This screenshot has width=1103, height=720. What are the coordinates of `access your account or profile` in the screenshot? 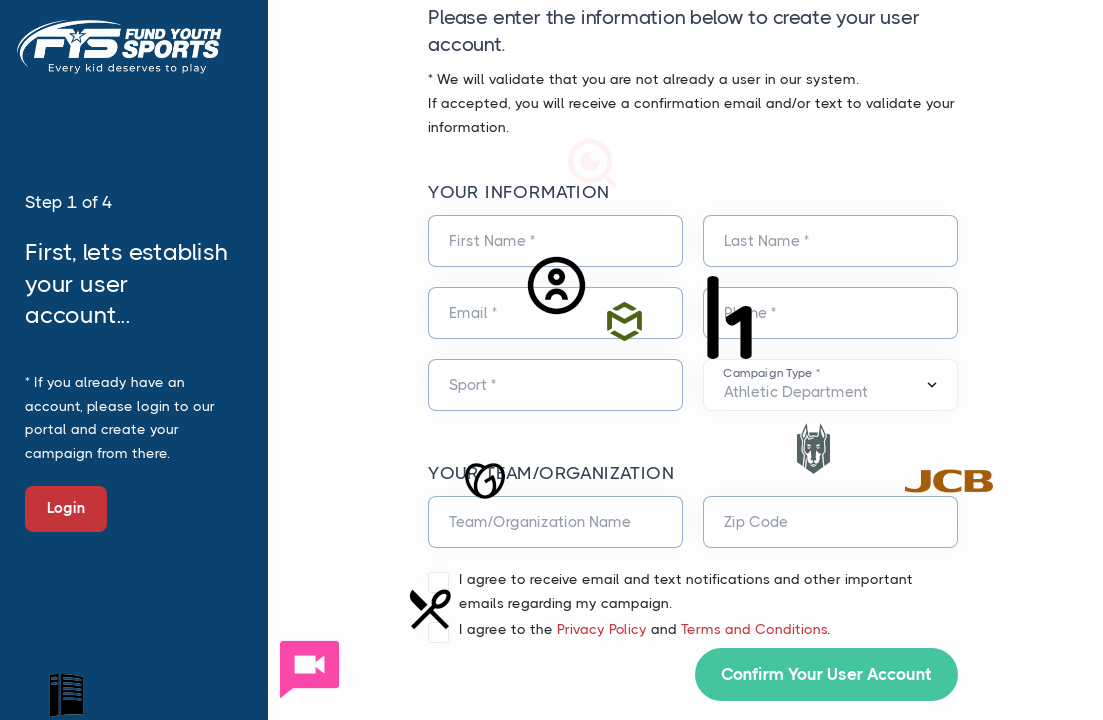 It's located at (556, 285).